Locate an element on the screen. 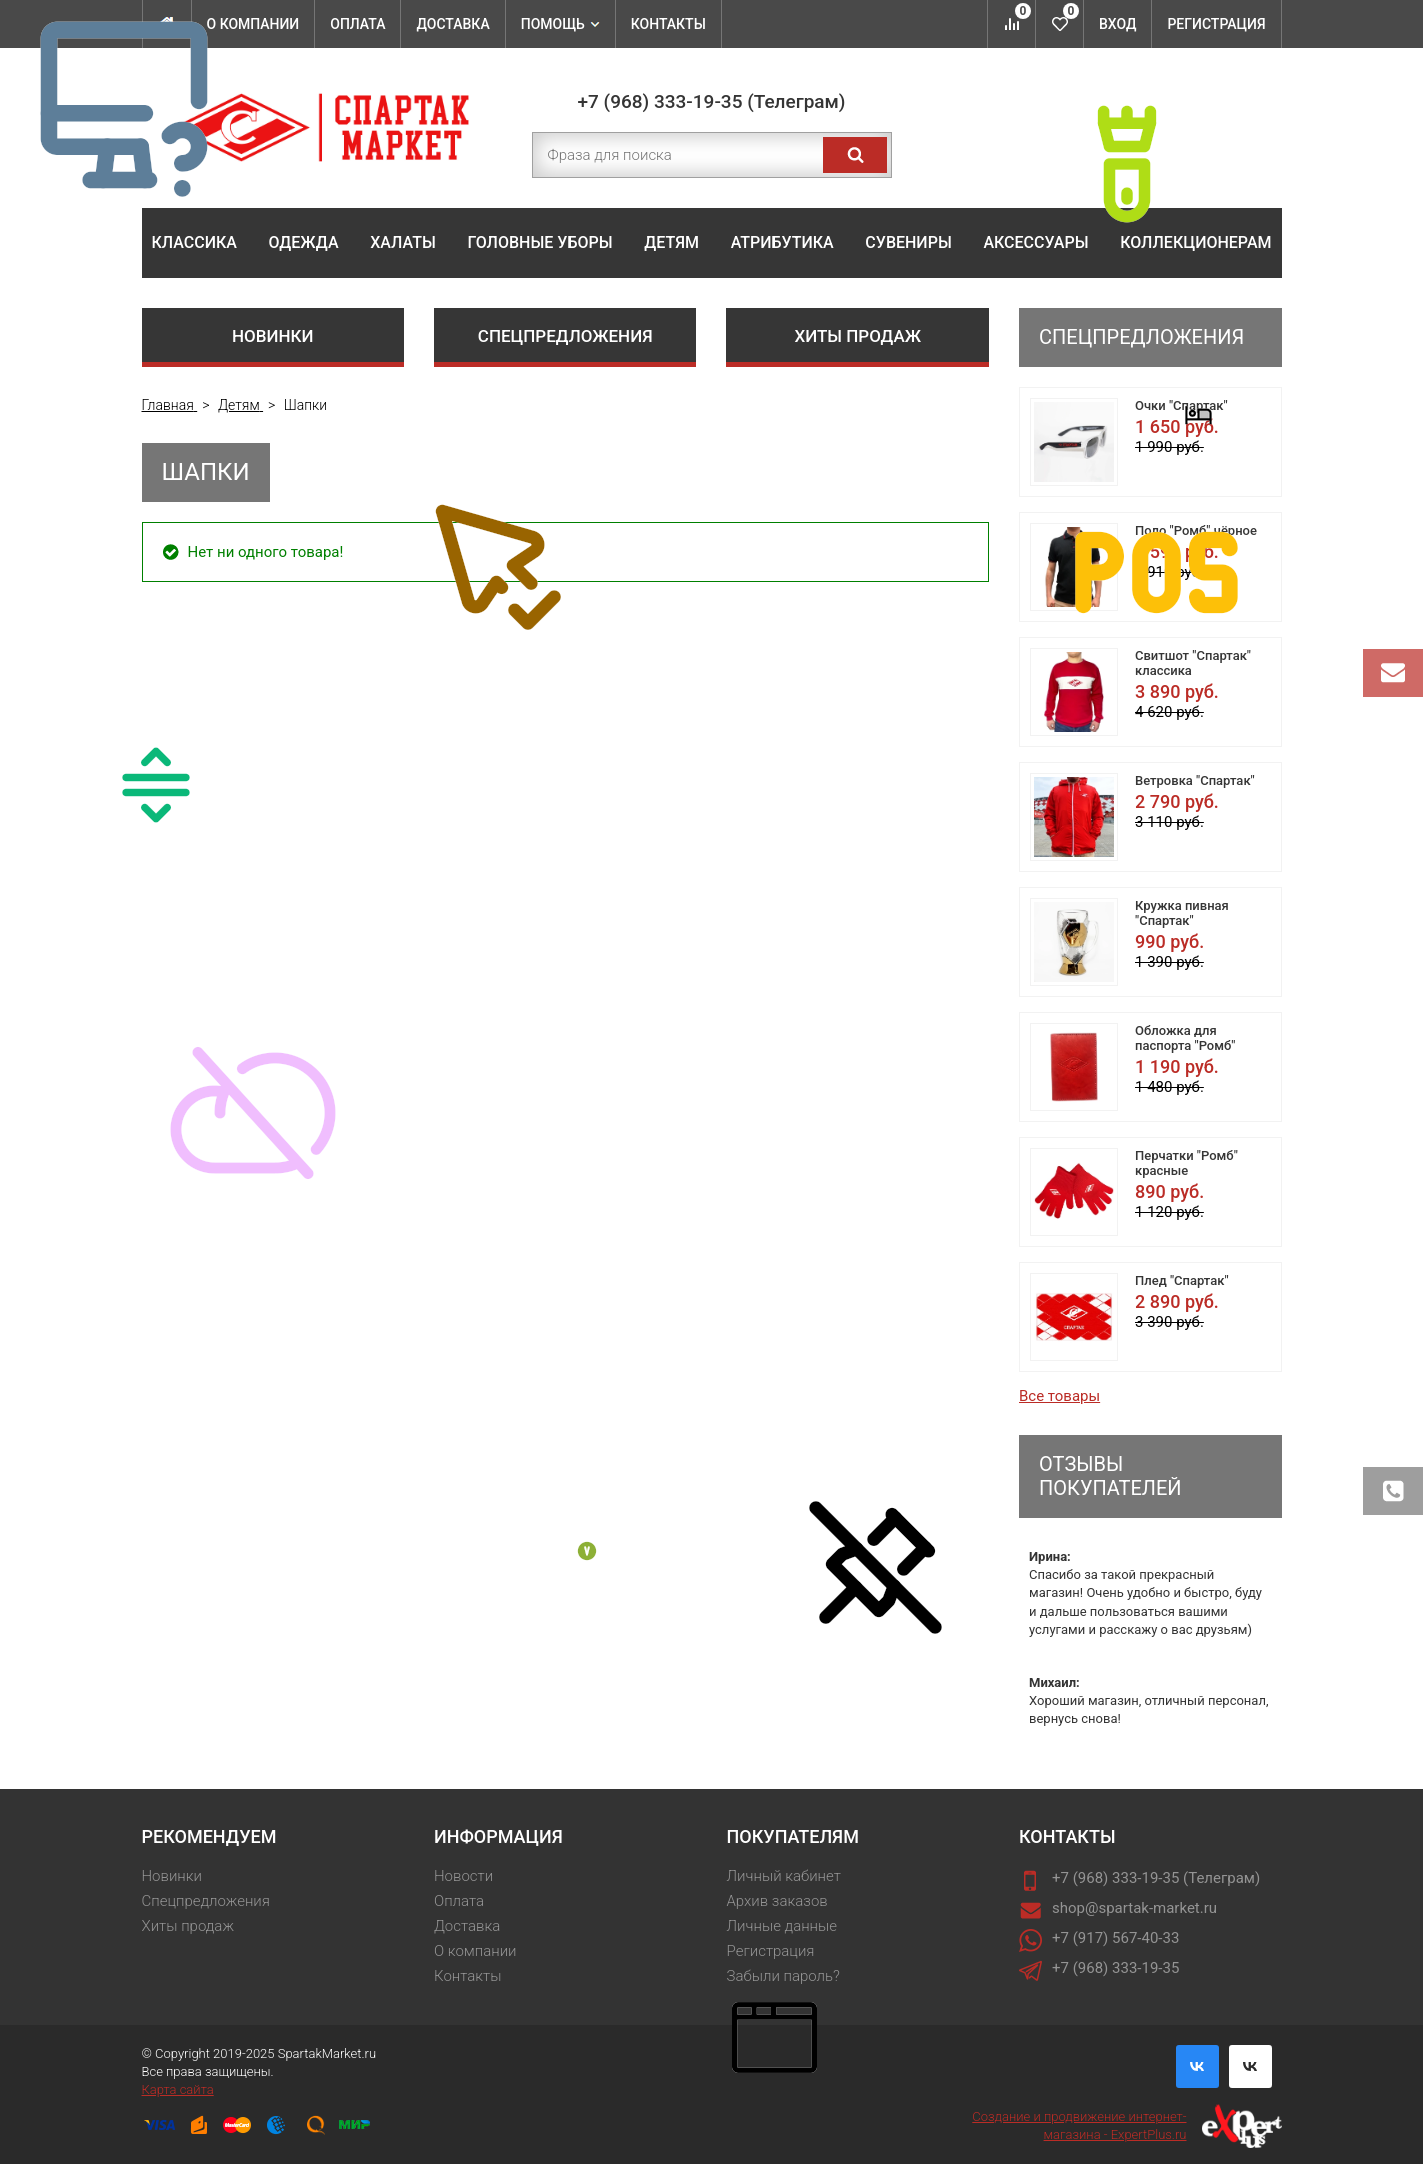  electric razor or shaver tool is located at coordinates (1127, 164).